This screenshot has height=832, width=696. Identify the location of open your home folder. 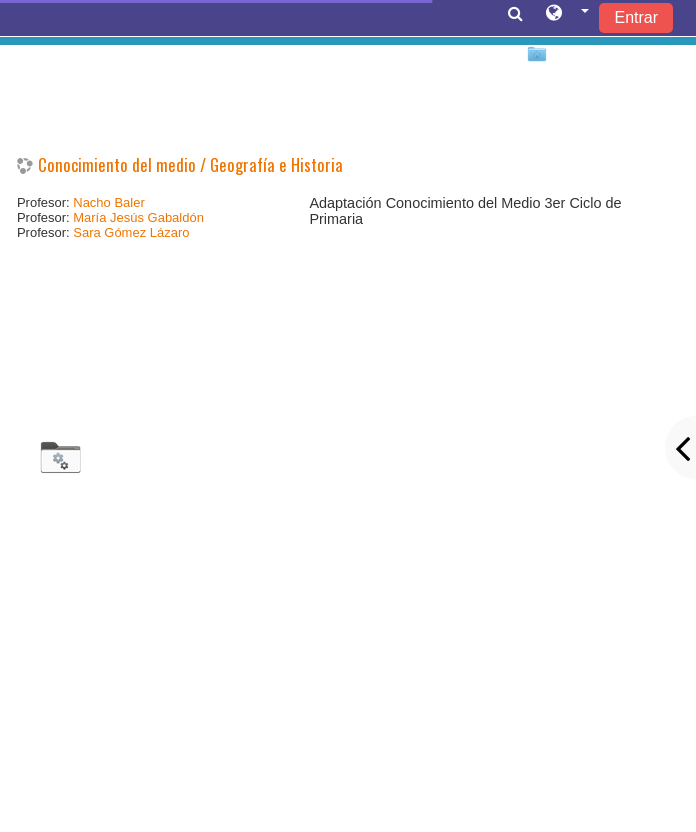
(537, 54).